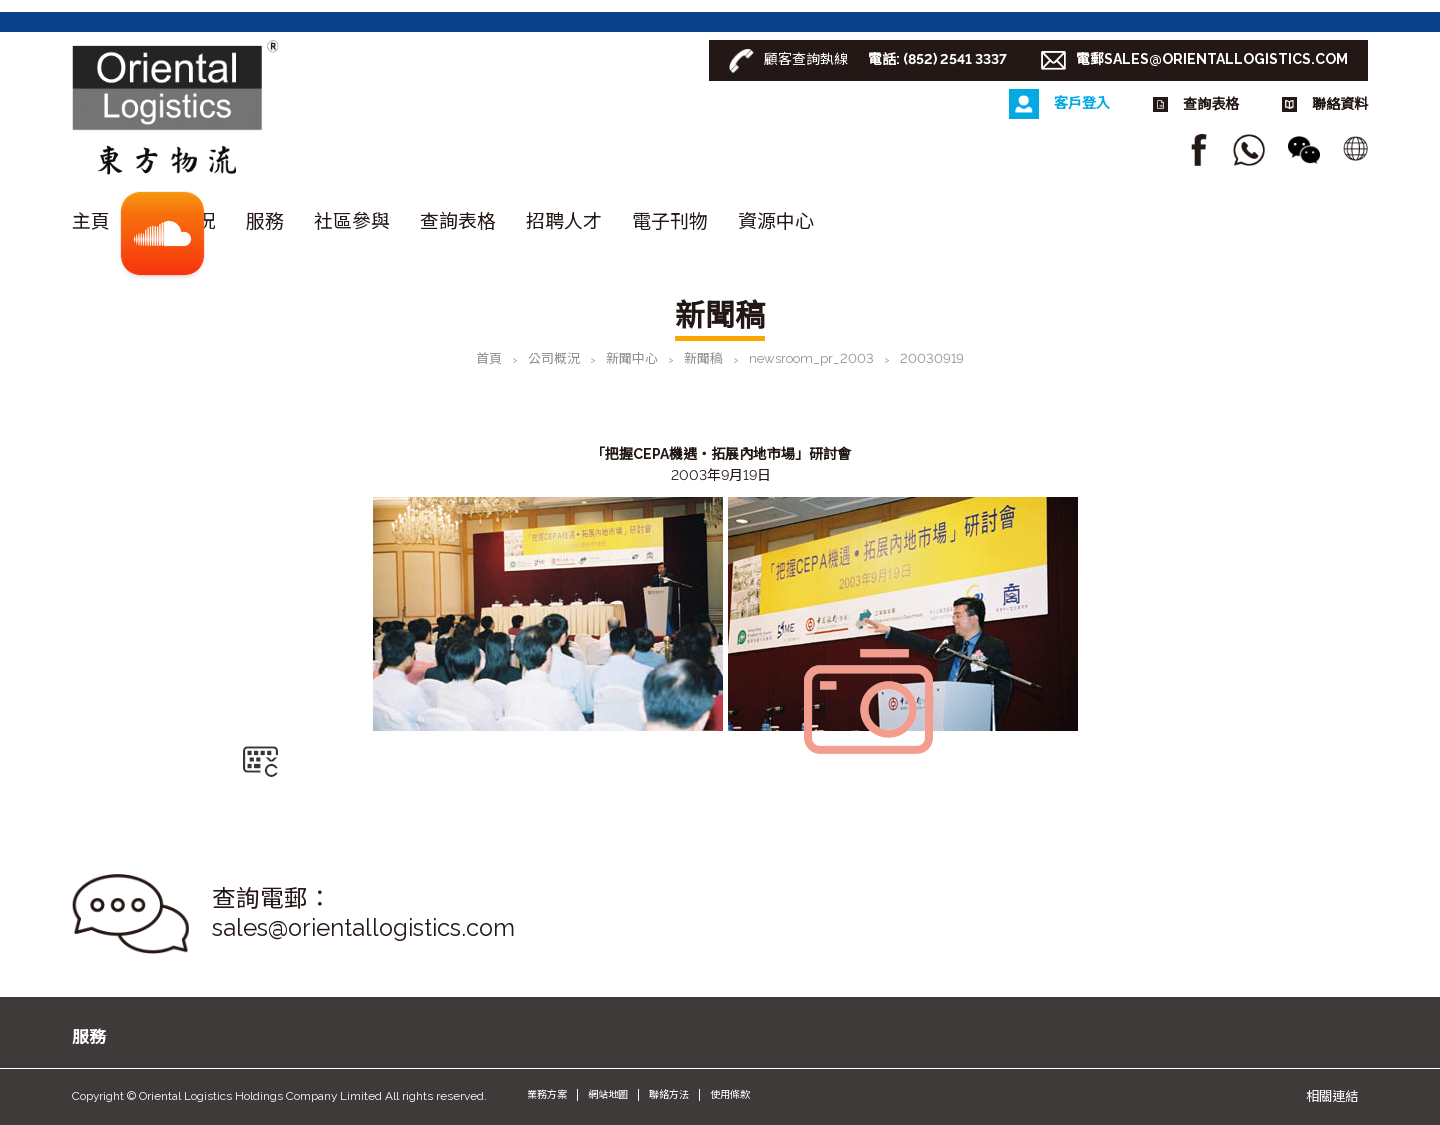  What do you see at coordinates (260, 759) in the screenshot?
I see `open on-screen keyboard settings` at bounding box center [260, 759].